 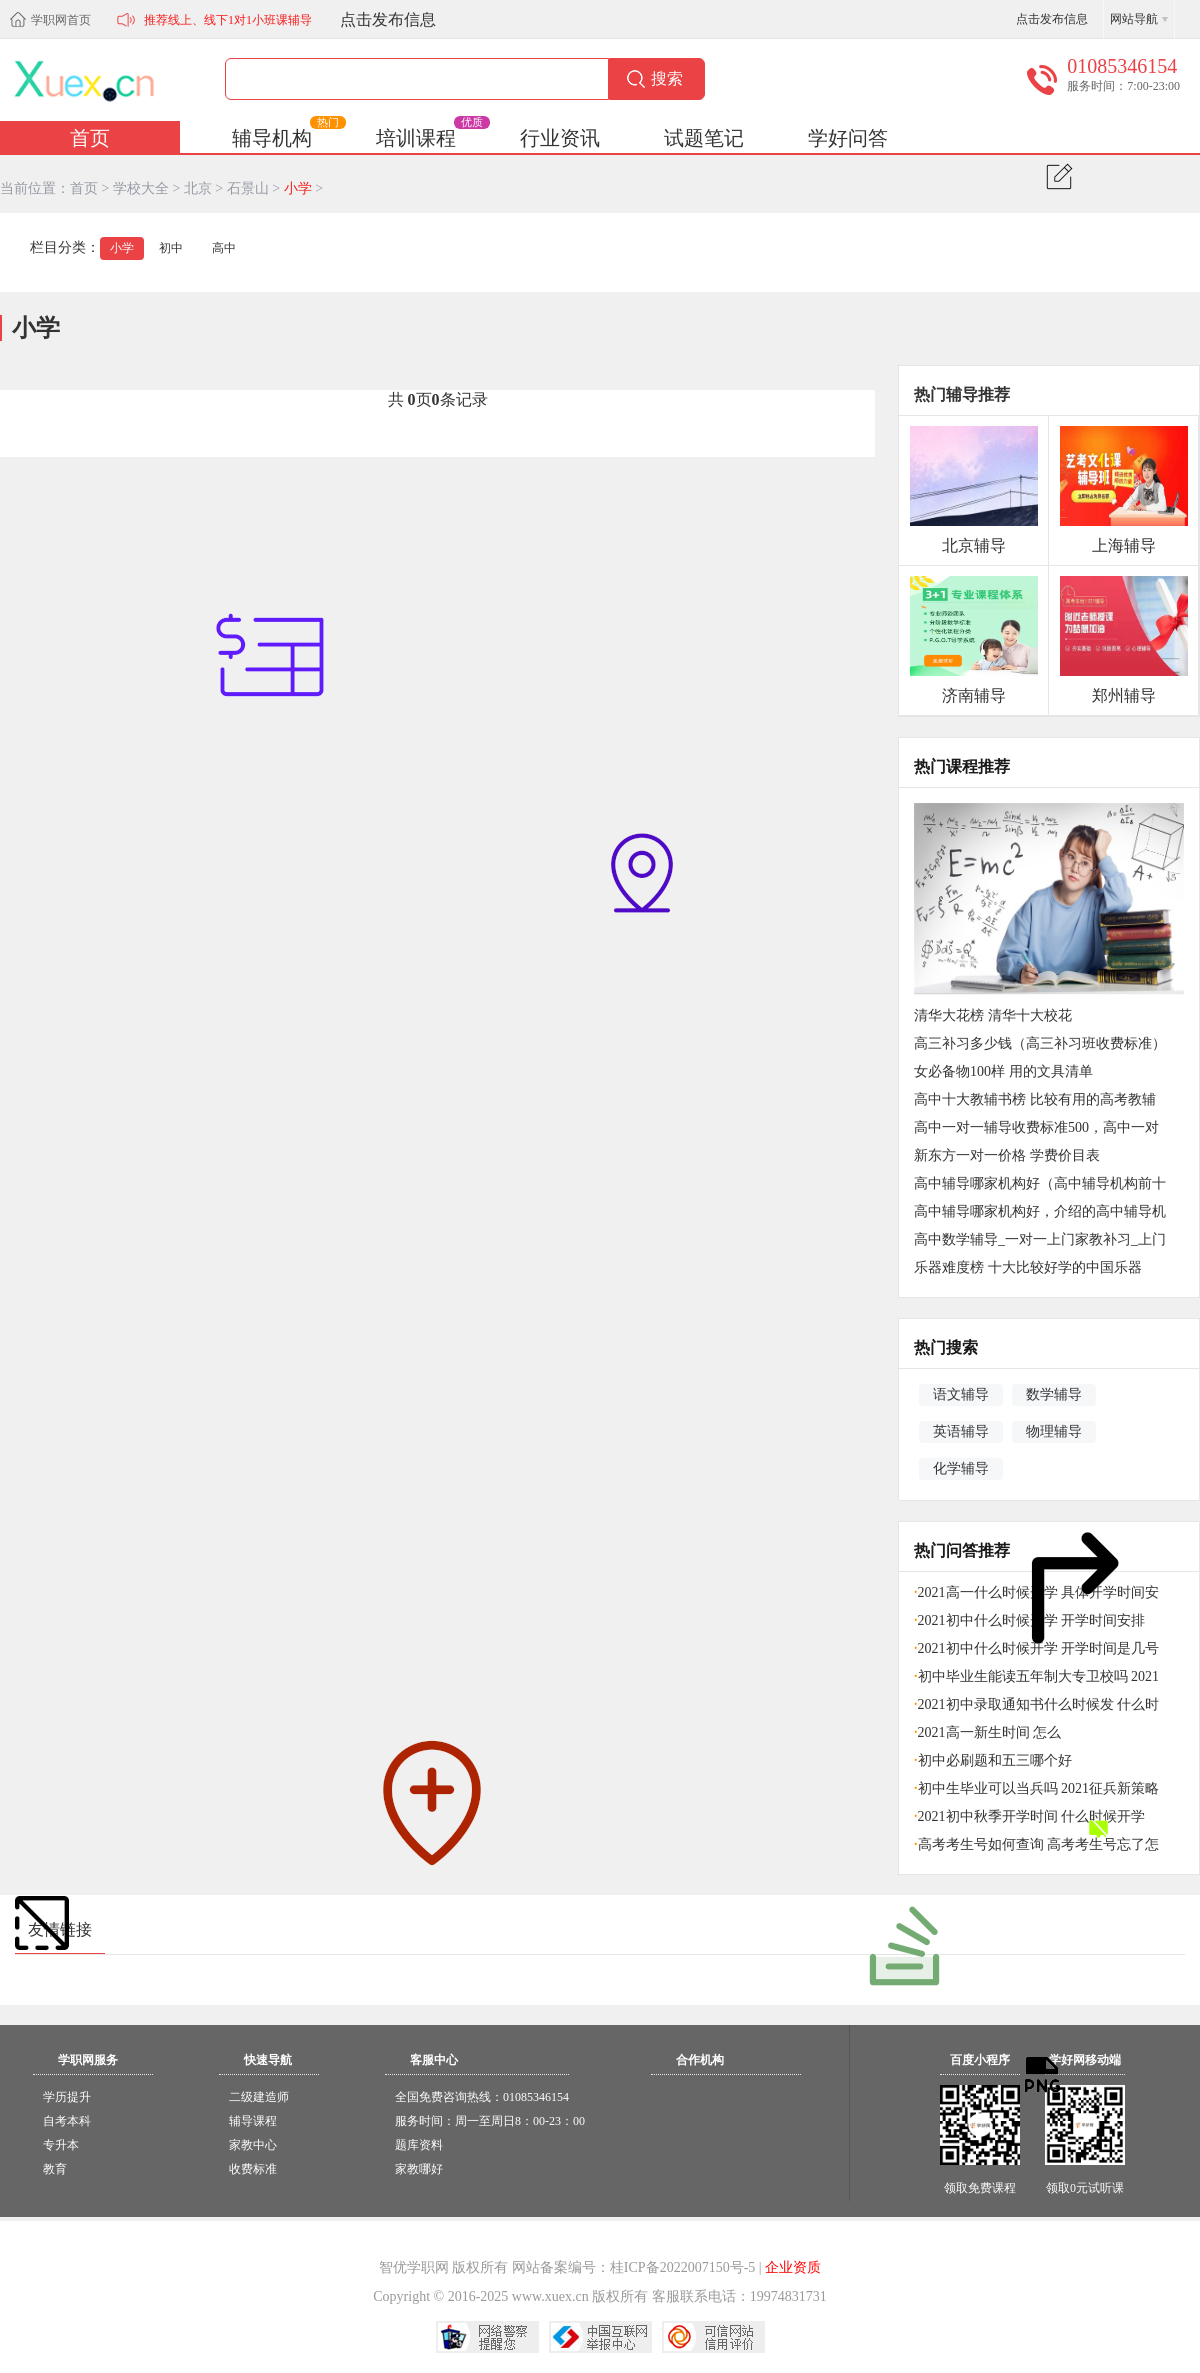 I want to click on link to stack overflow developer community, so click(x=904, y=1947).